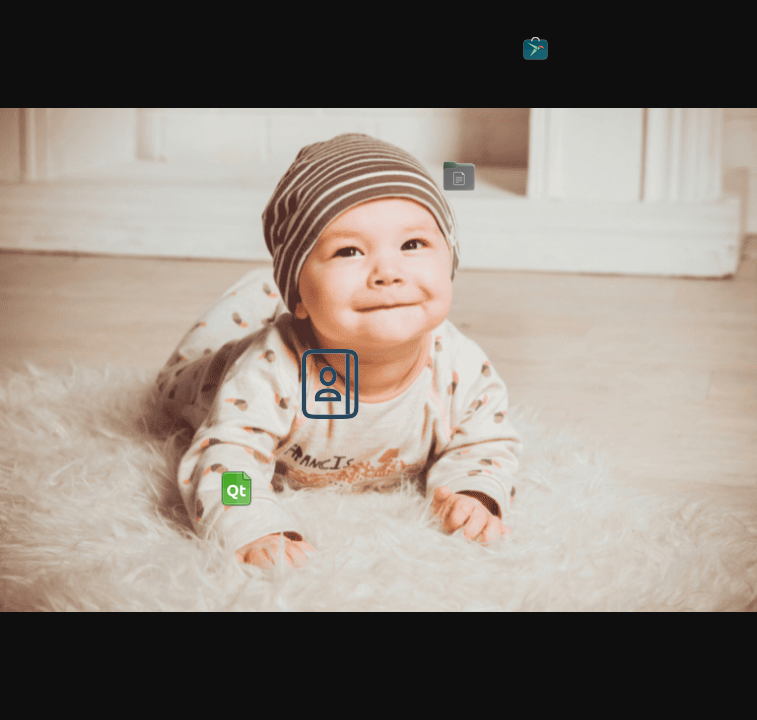 The height and width of the screenshot is (720, 757). I want to click on open contacts app, so click(328, 384).